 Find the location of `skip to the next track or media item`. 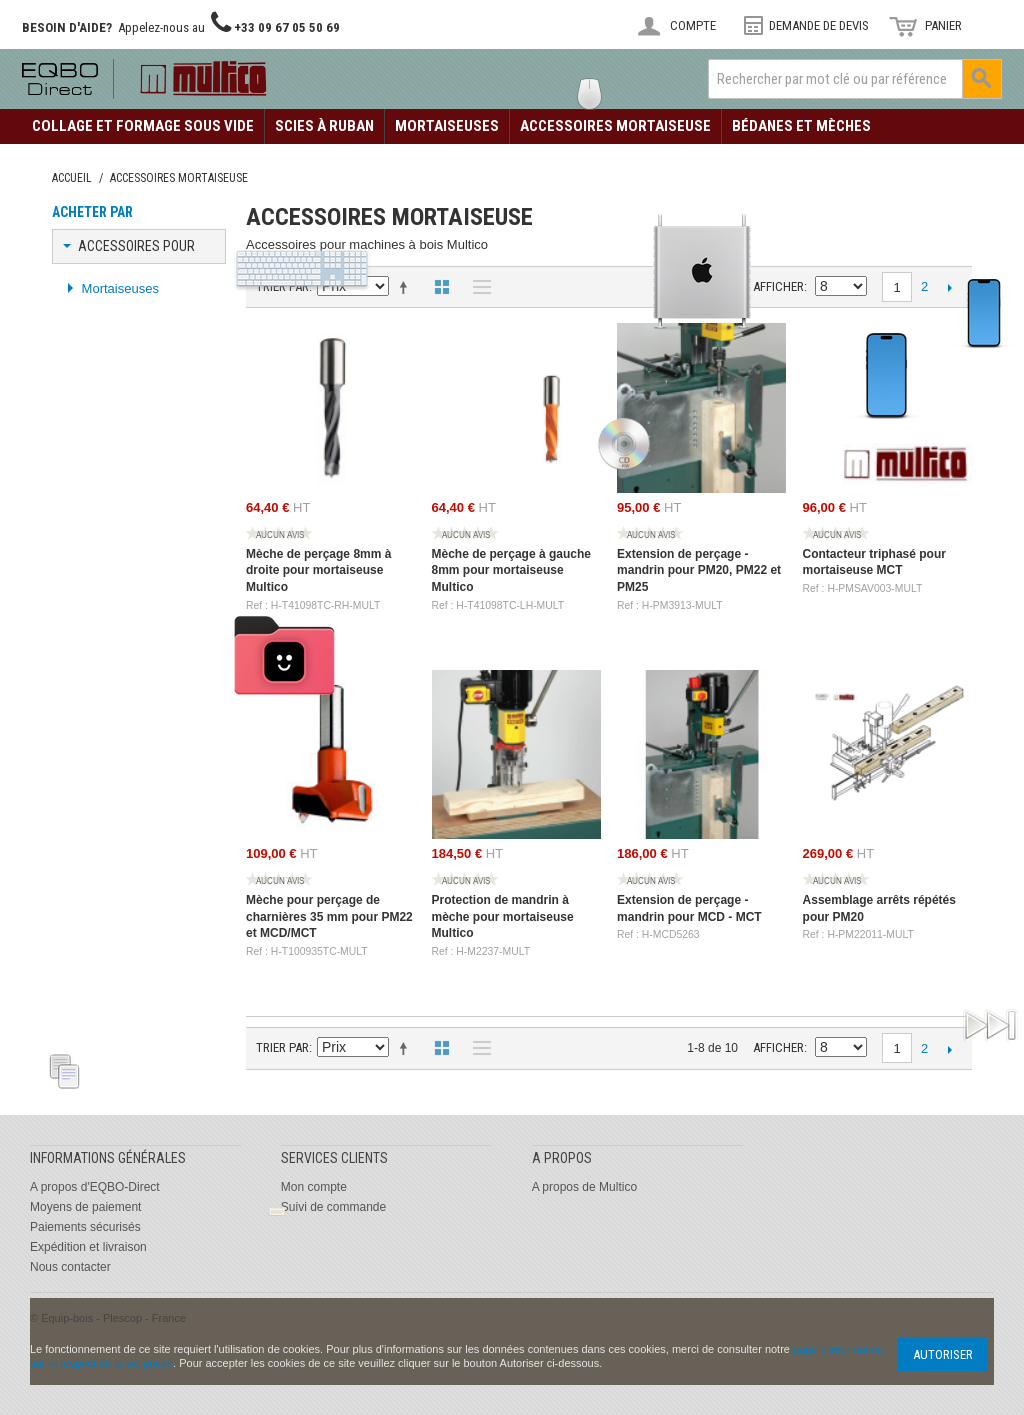

skip to the next track or media item is located at coordinates (990, 1025).